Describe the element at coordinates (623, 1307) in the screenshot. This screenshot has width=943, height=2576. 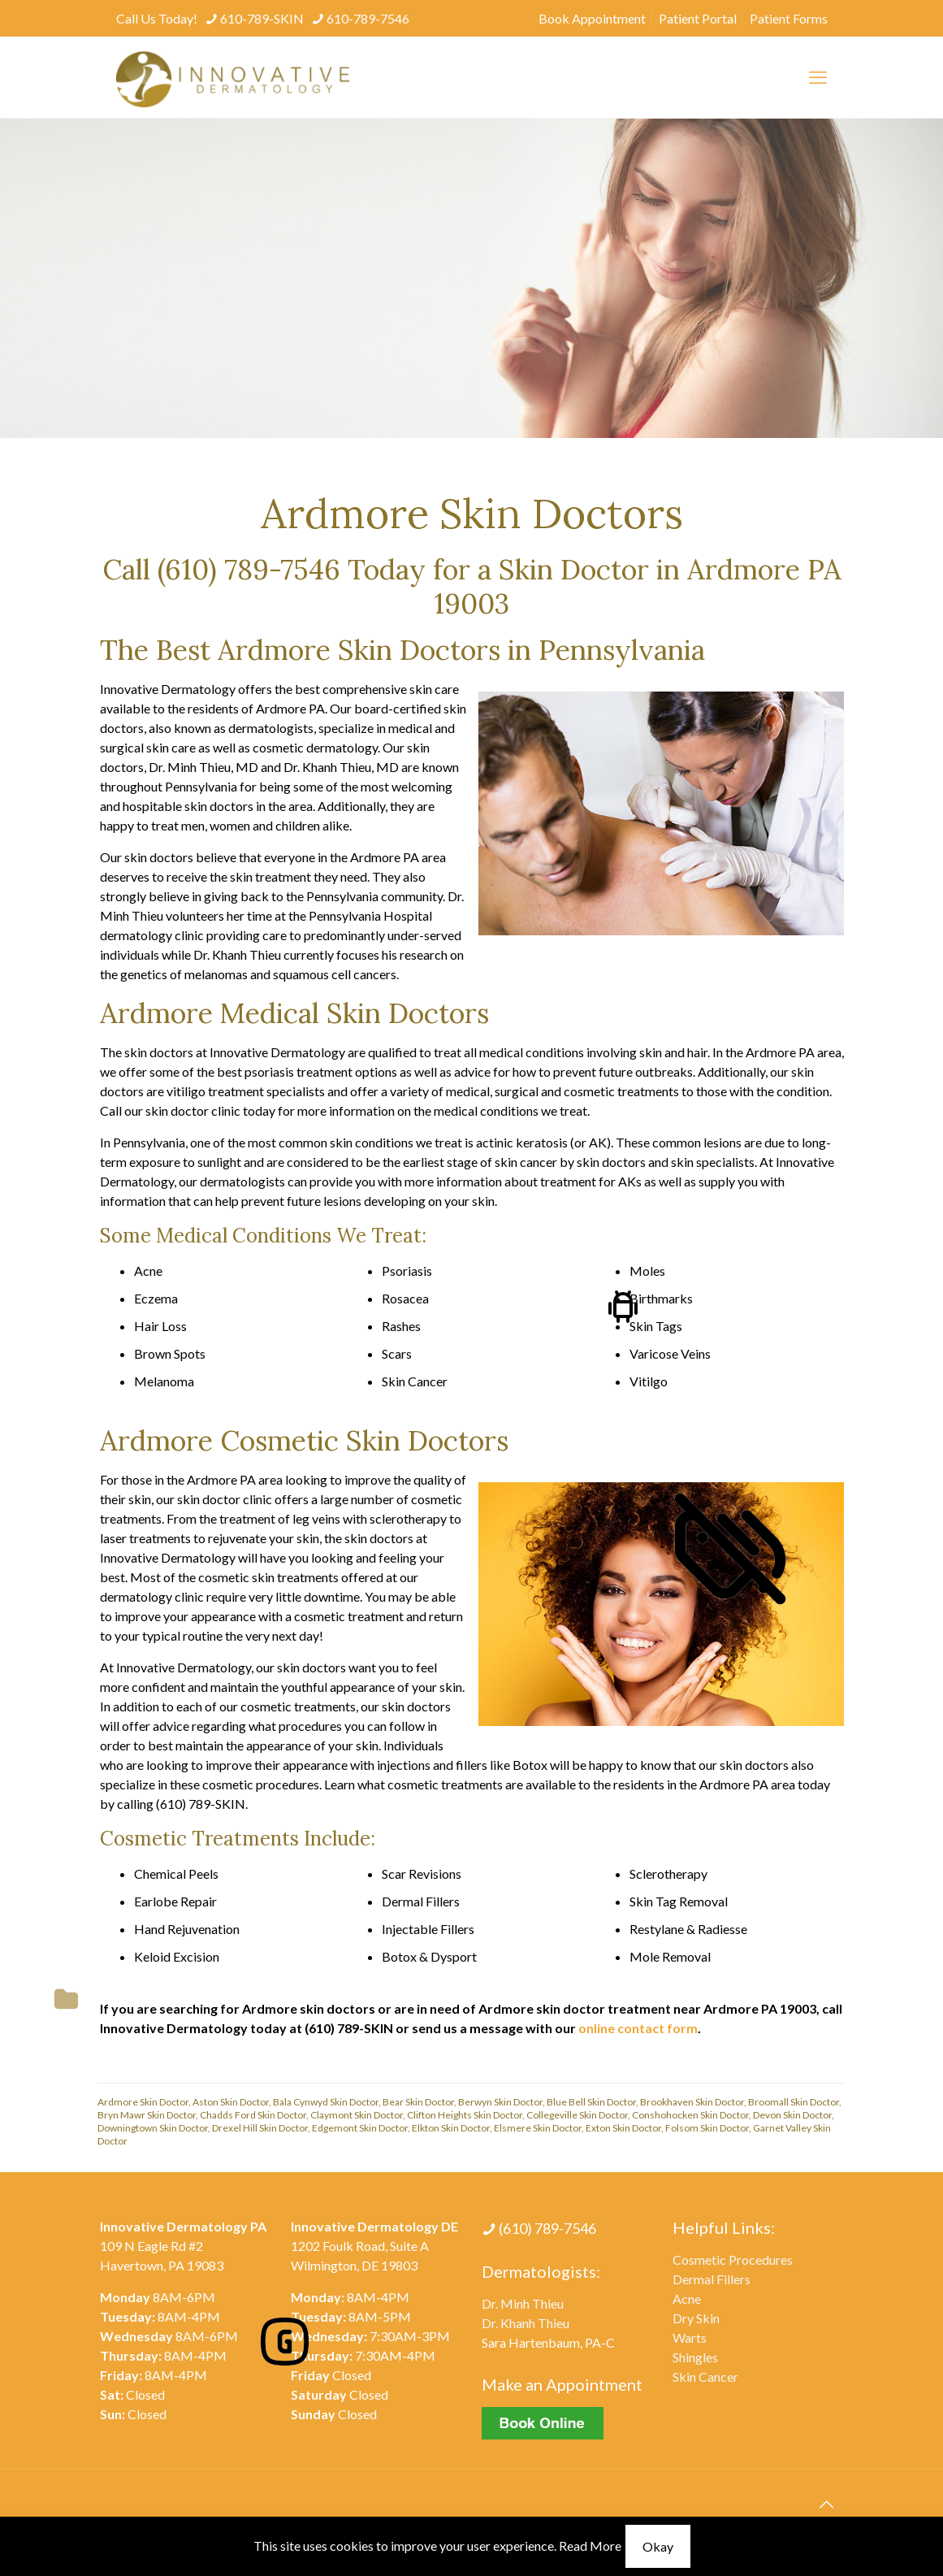
I see `android device or app indicator` at that location.